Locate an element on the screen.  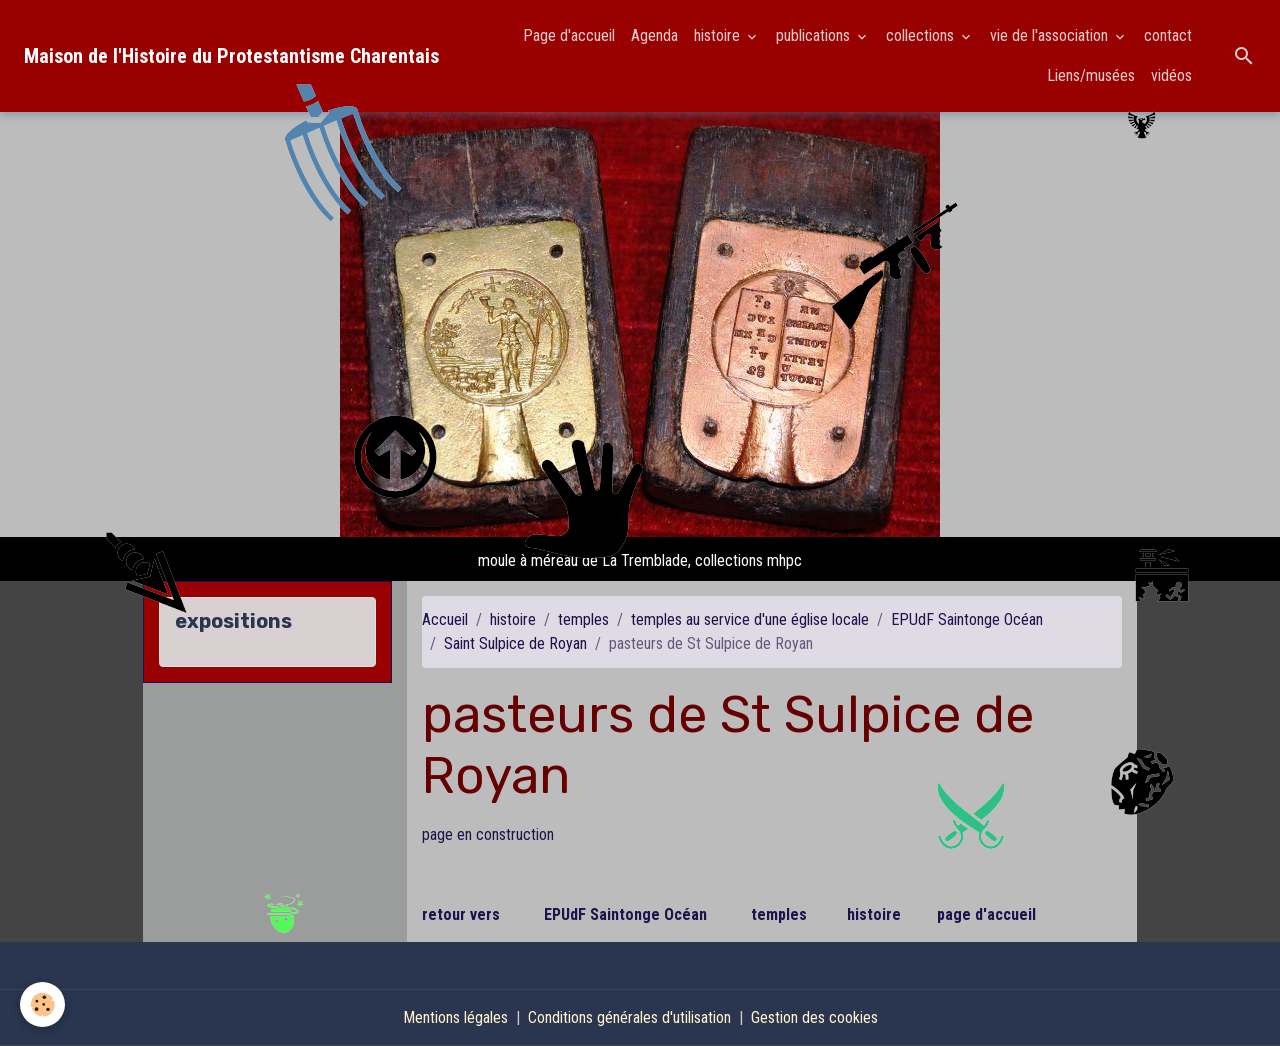
indicates north or upward direction in a game compass is located at coordinates (395, 457).